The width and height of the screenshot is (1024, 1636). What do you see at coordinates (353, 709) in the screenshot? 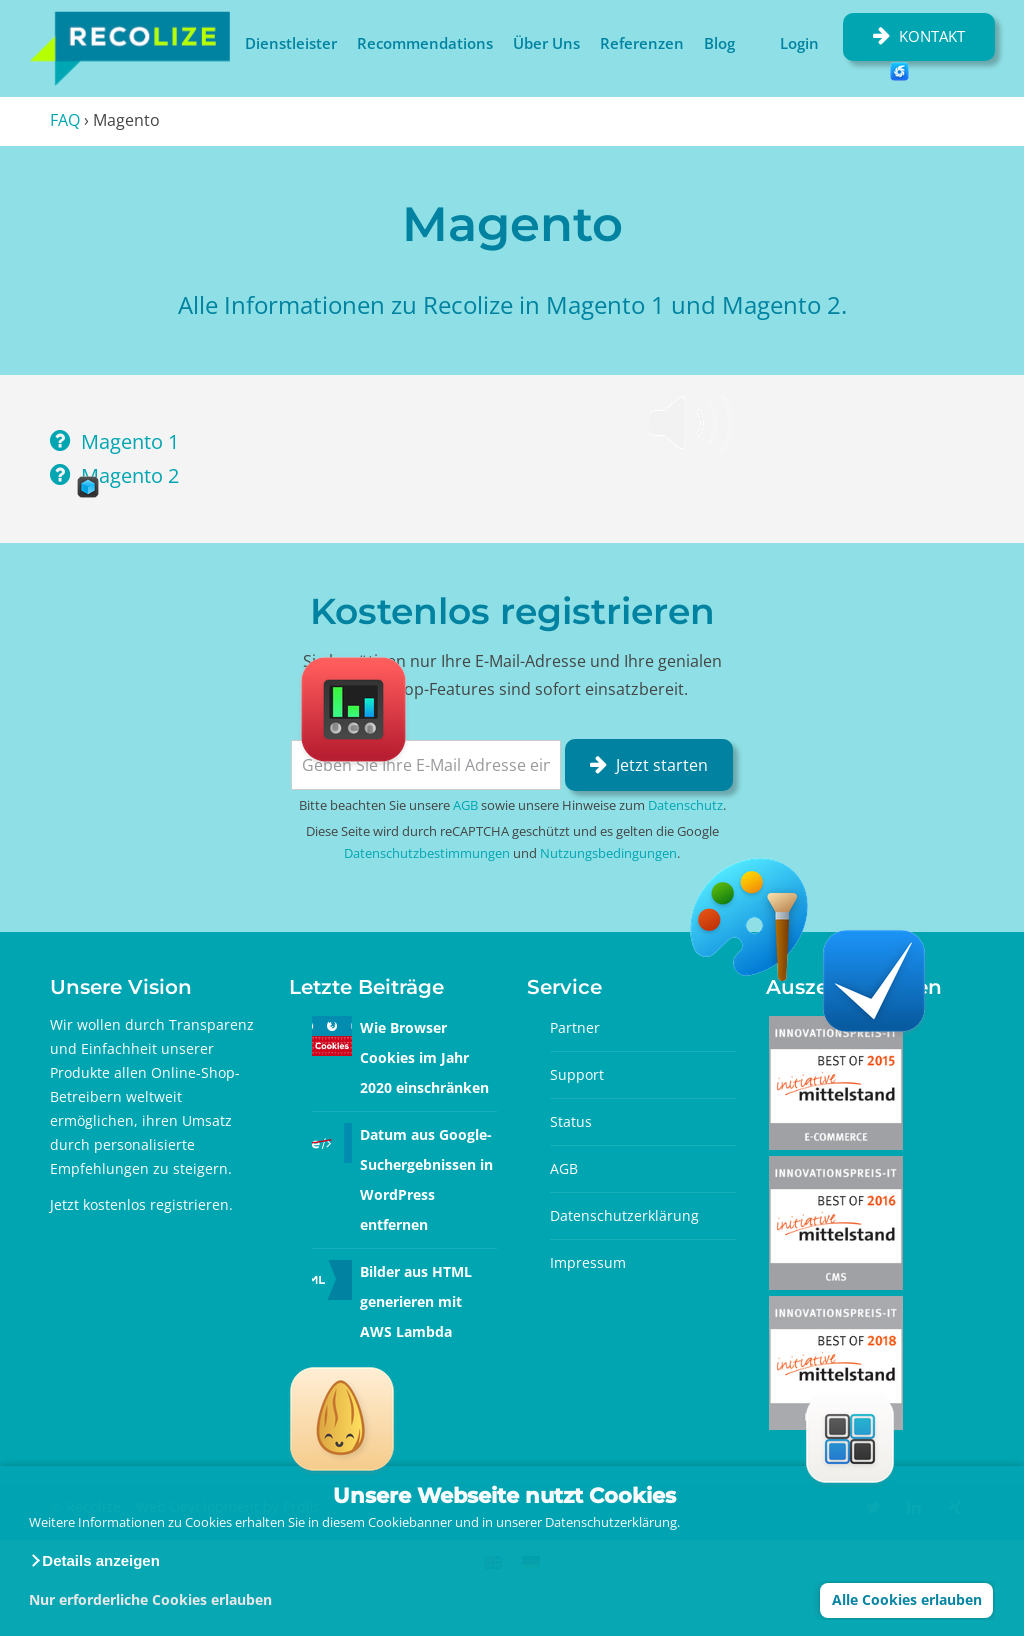
I see `open carla audio plugin host` at bounding box center [353, 709].